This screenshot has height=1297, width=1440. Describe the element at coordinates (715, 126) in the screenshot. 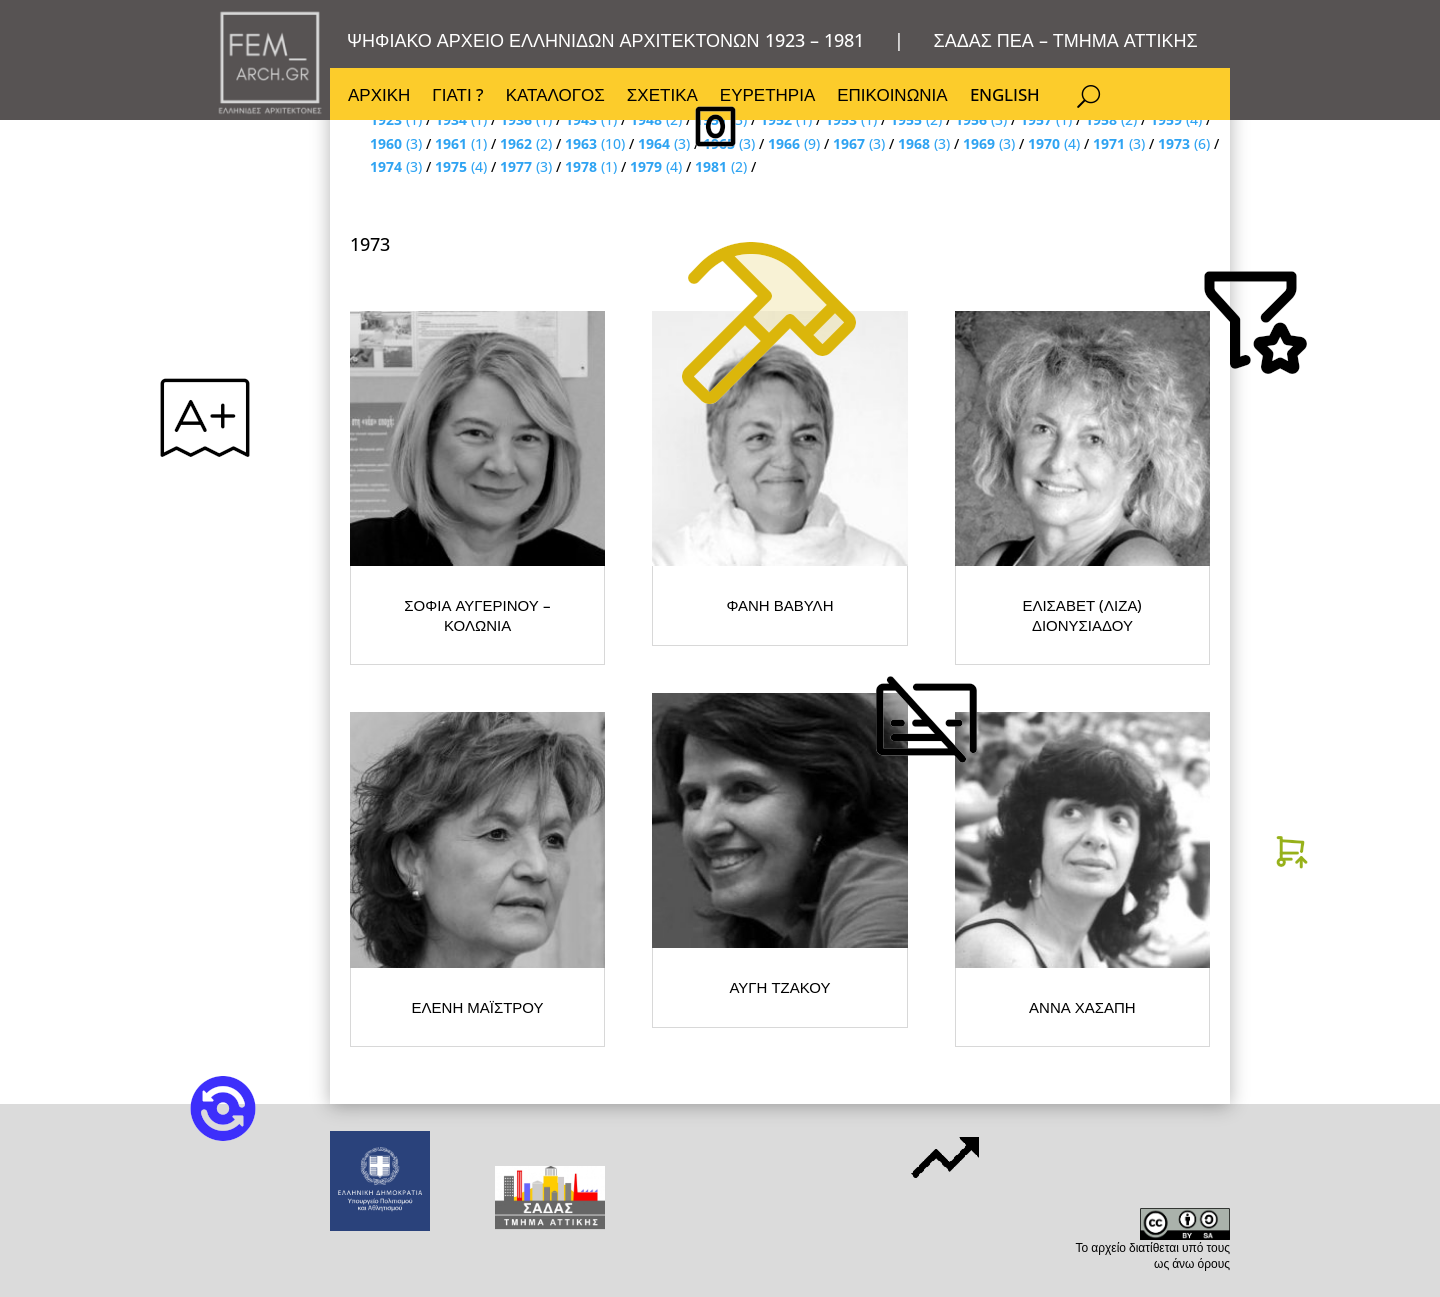

I see `indicates zero items or count` at that location.